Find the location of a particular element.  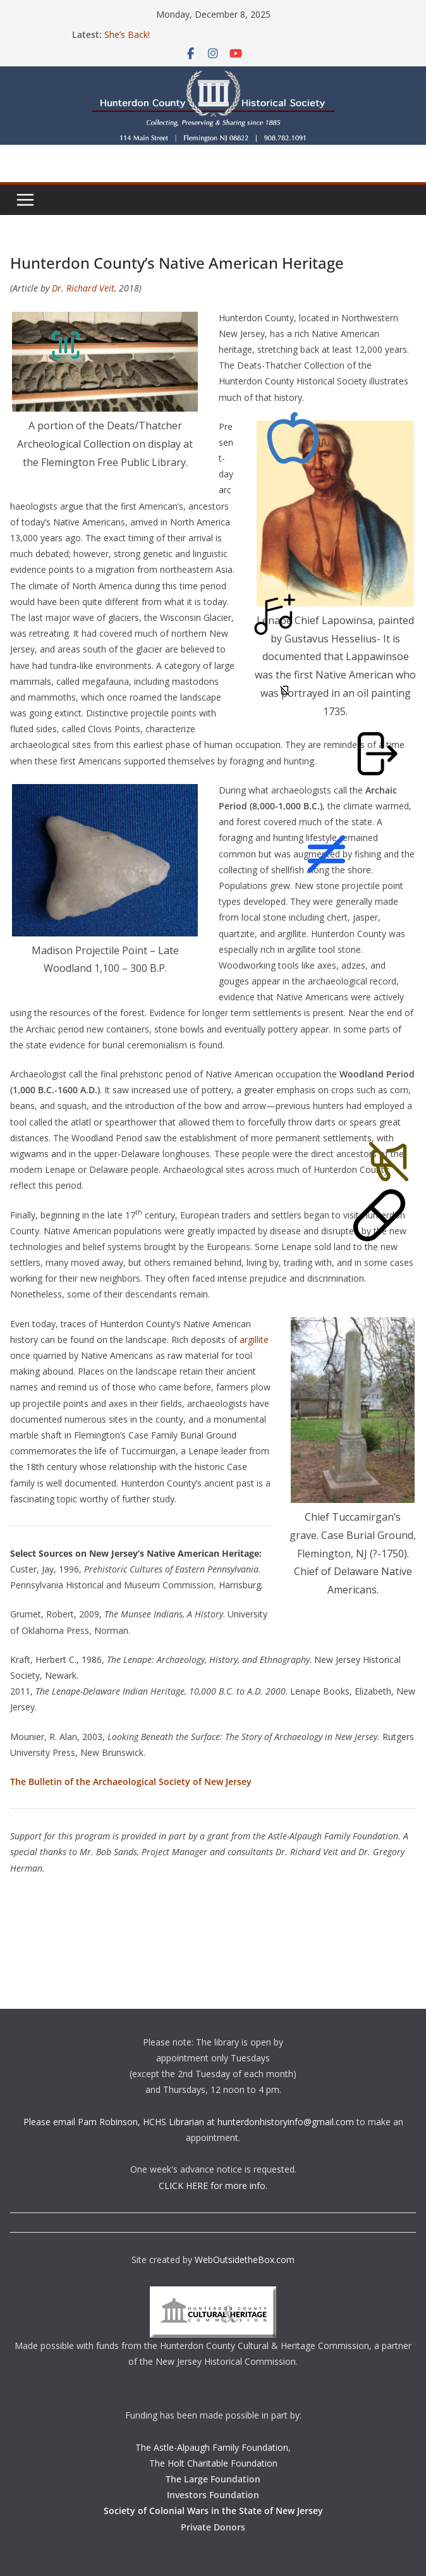

indicates values are not equal is located at coordinates (326, 854).